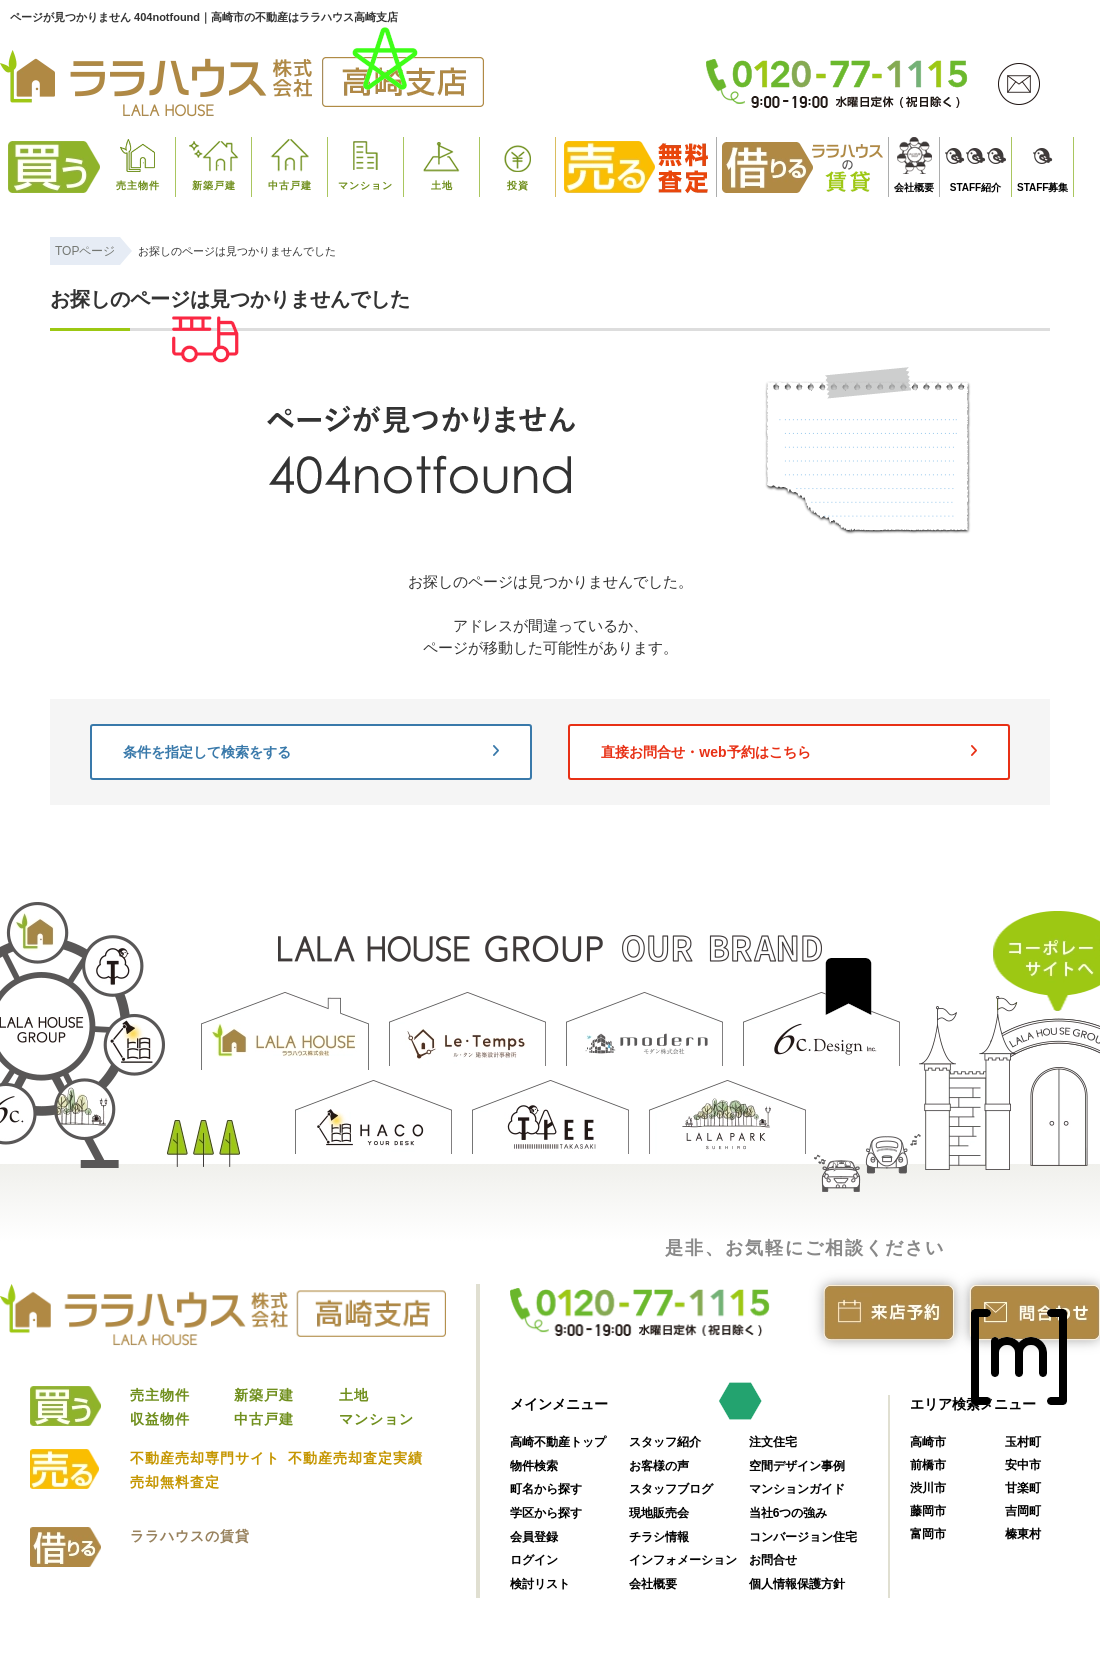 The image size is (1100, 1678). Describe the element at coordinates (385, 62) in the screenshot. I see `select or apply a pentagram symbol` at that location.